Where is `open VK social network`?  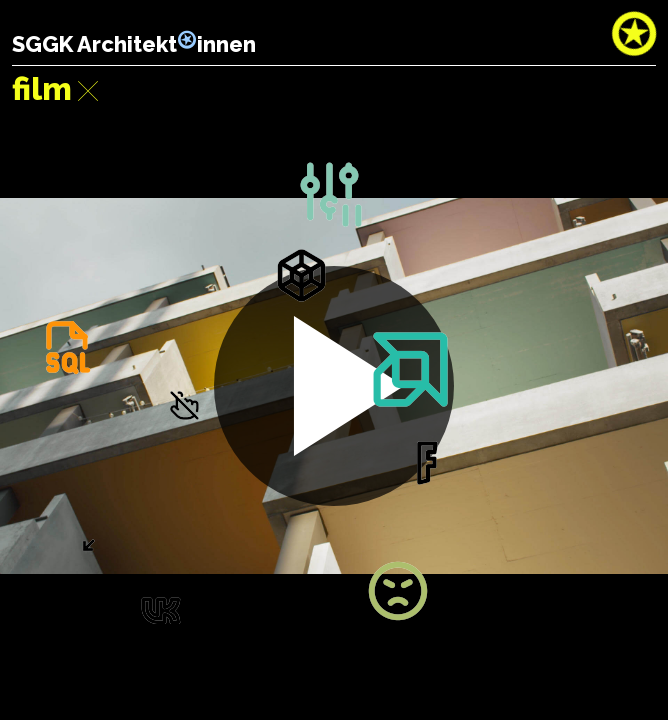 open VK social network is located at coordinates (161, 610).